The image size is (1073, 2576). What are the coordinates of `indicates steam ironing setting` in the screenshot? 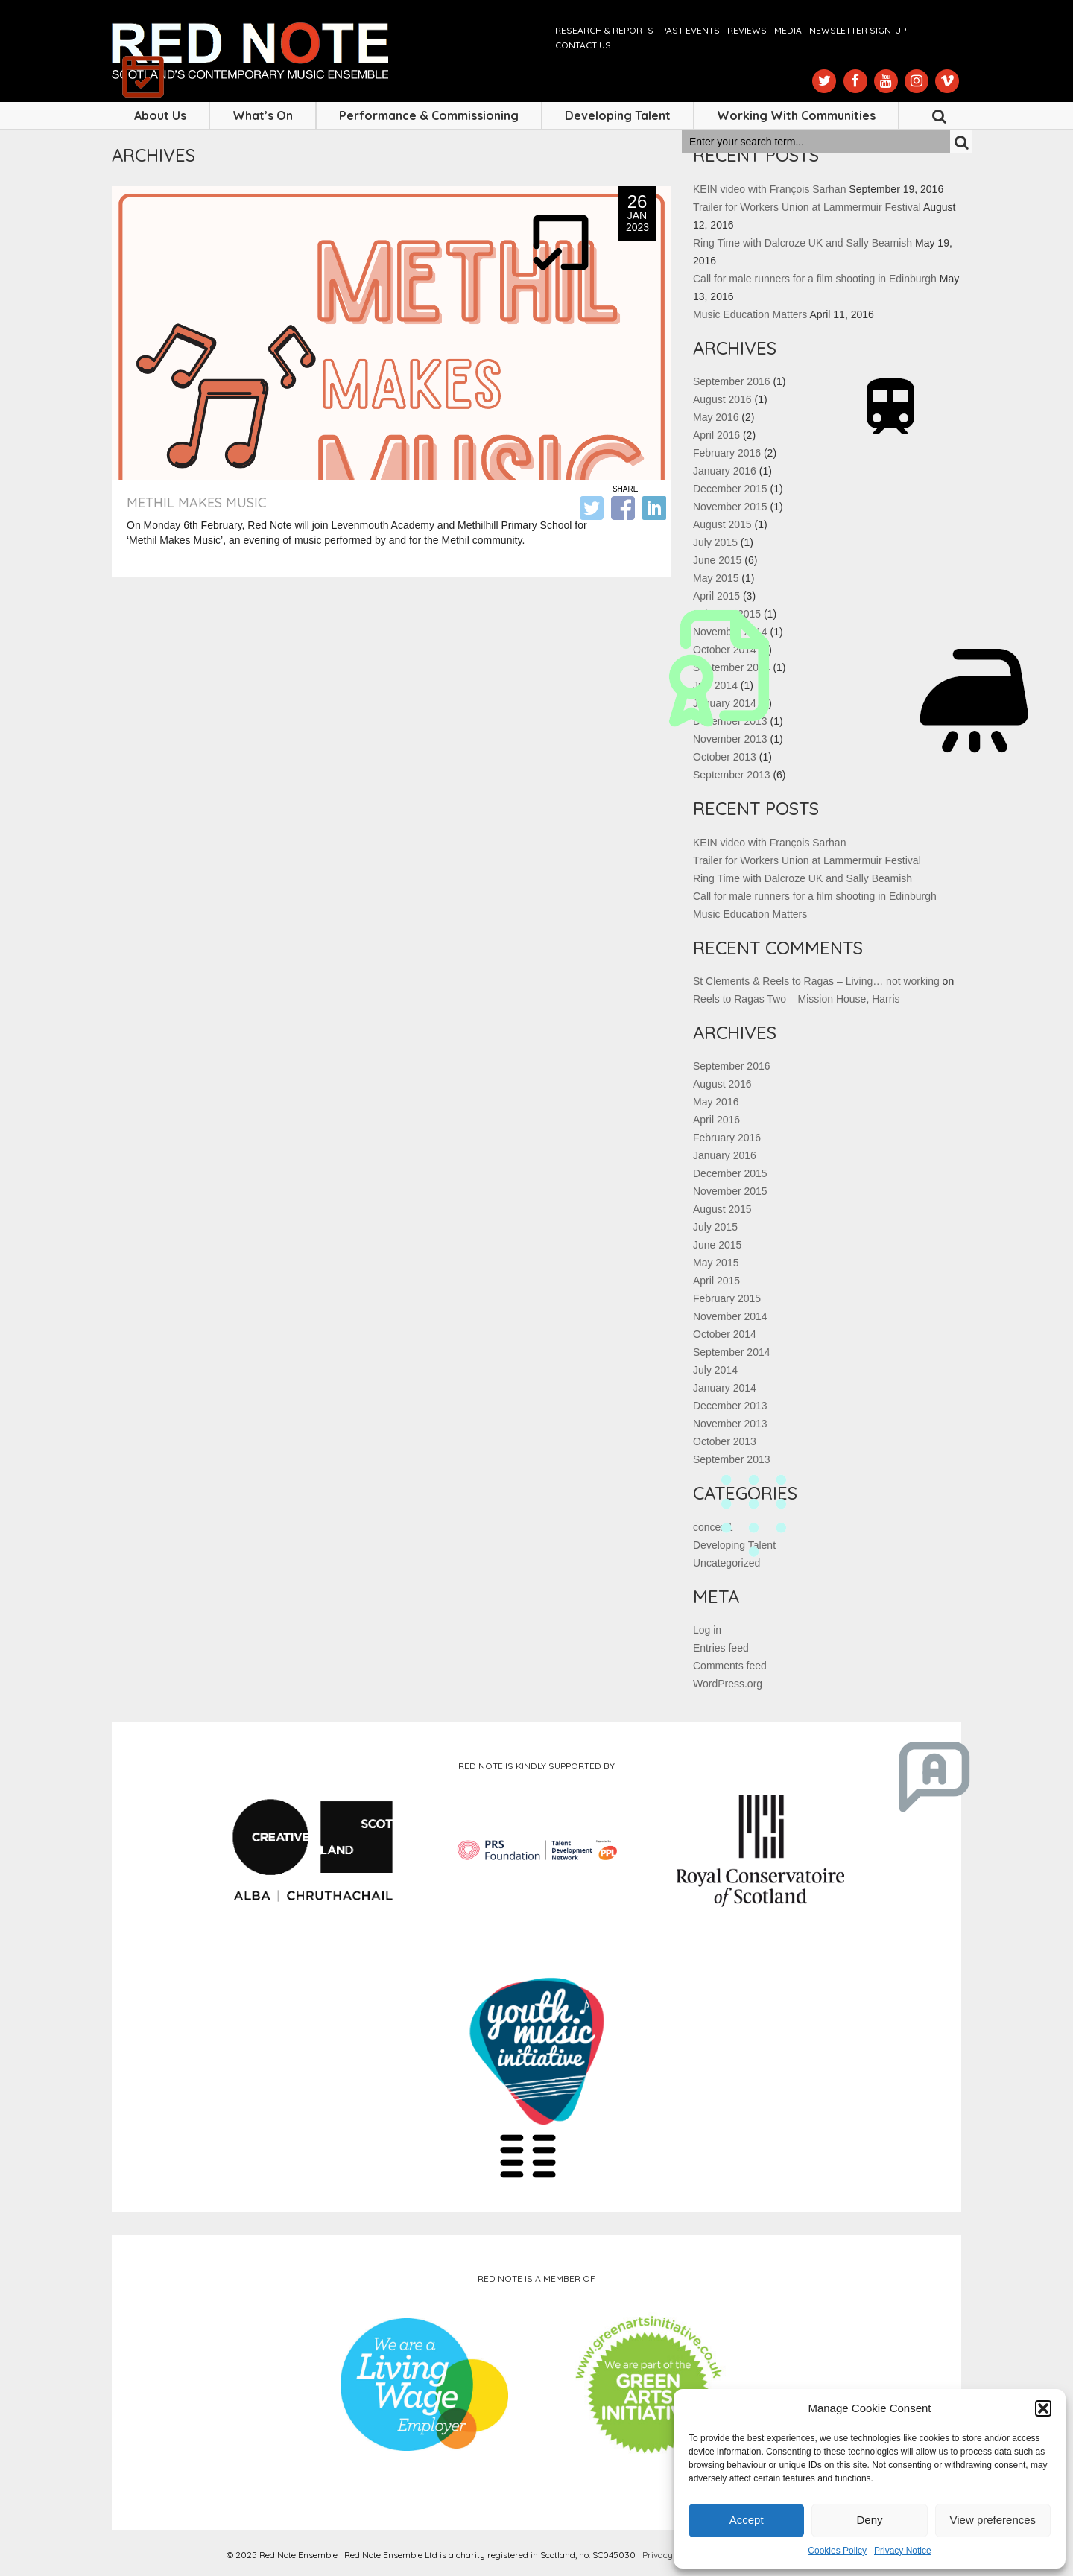 It's located at (975, 698).